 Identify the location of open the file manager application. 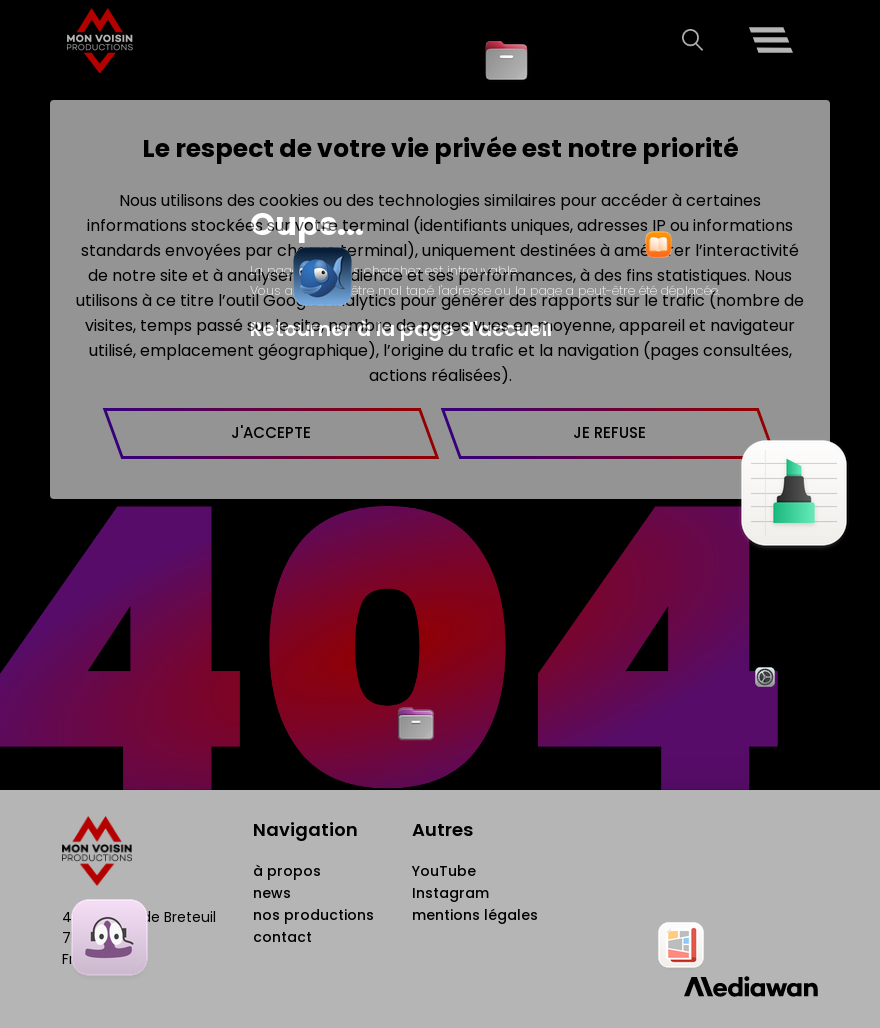
(416, 723).